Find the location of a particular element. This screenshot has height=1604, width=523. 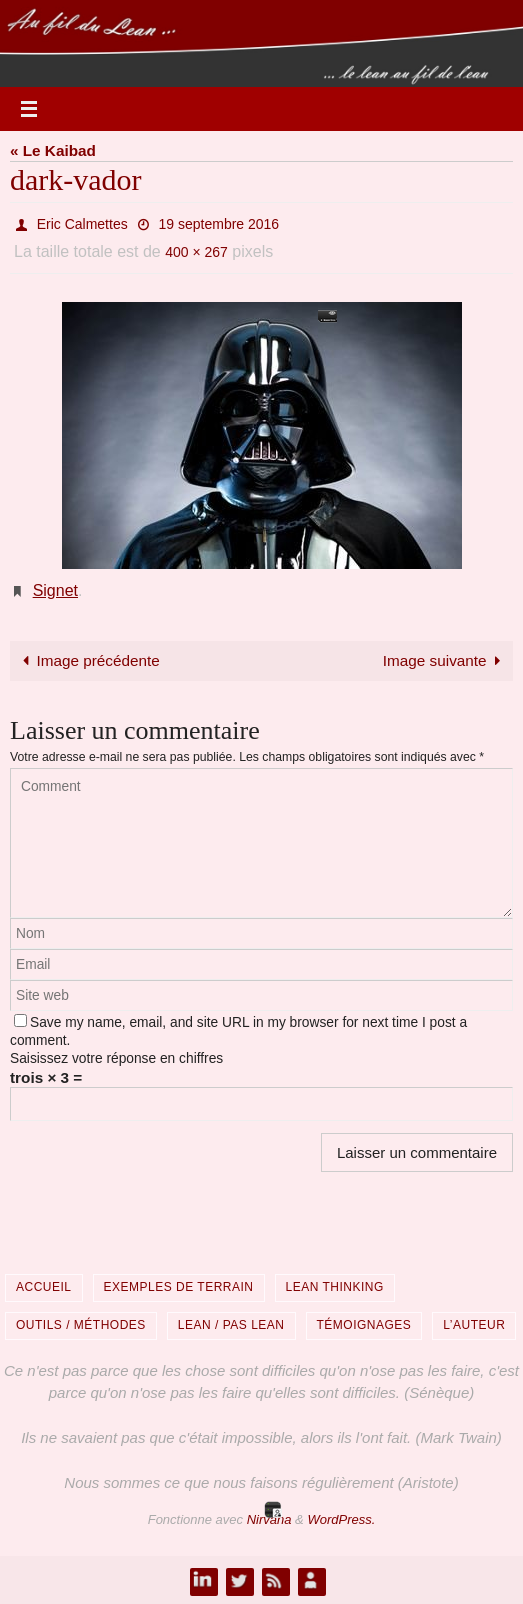

access memory stick storage device is located at coordinates (327, 316).